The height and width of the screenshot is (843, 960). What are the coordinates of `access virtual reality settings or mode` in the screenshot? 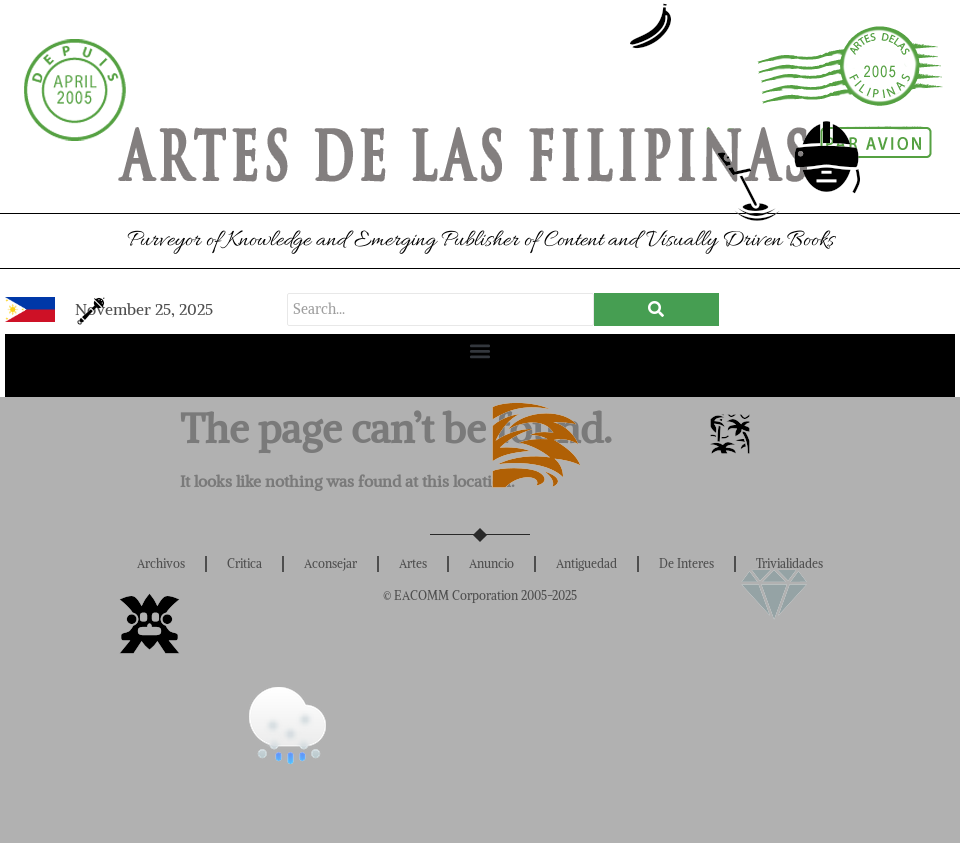 It's located at (826, 156).